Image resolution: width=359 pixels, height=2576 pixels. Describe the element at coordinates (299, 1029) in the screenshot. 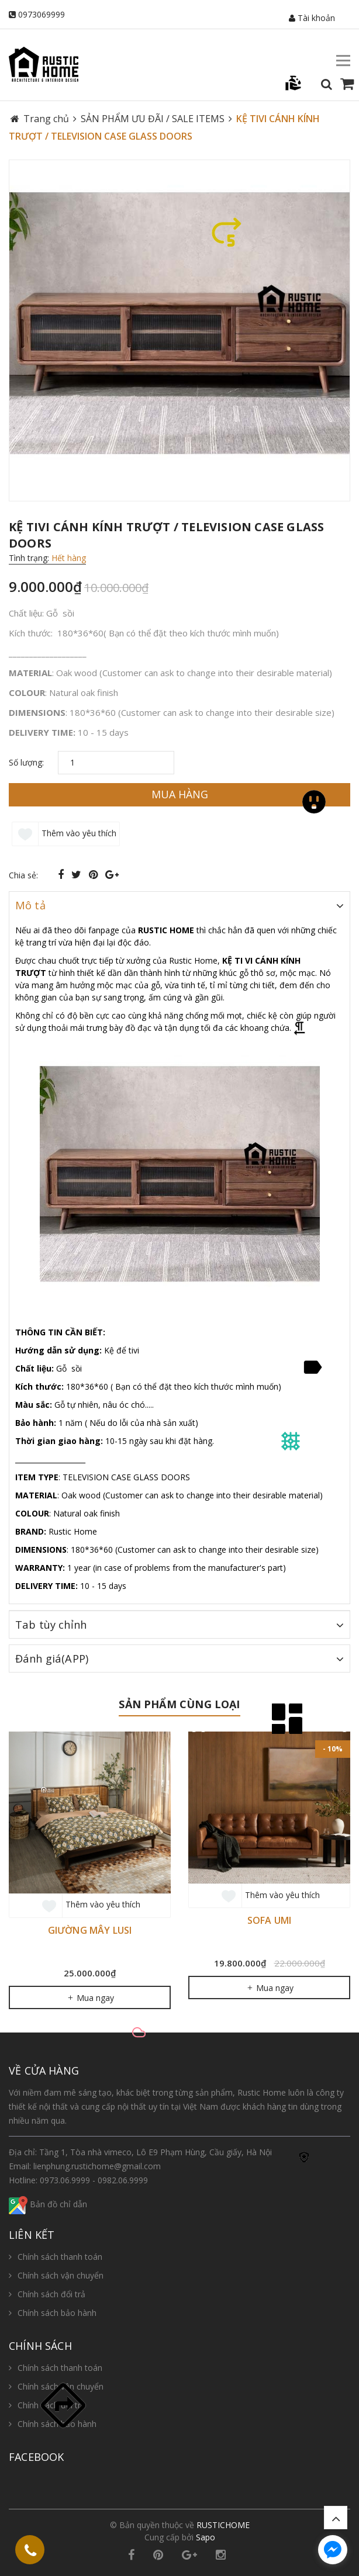

I see `switch text direction to right-to-left` at that location.